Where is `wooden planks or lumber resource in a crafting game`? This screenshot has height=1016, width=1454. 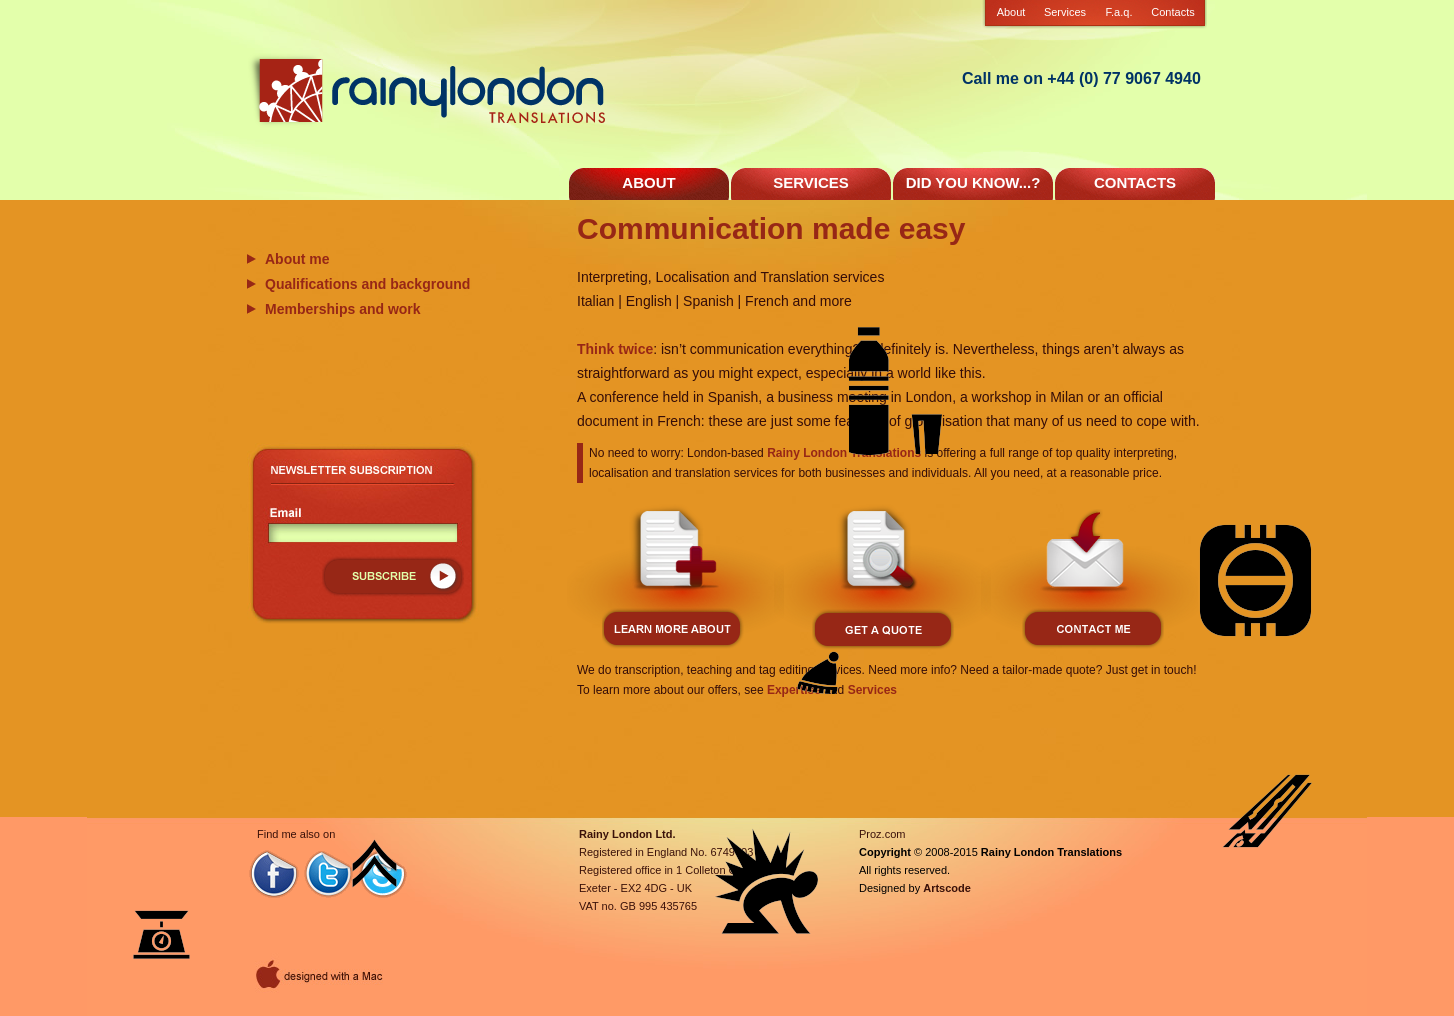
wooden planks or lumber resource in a crafting game is located at coordinates (1267, 811).